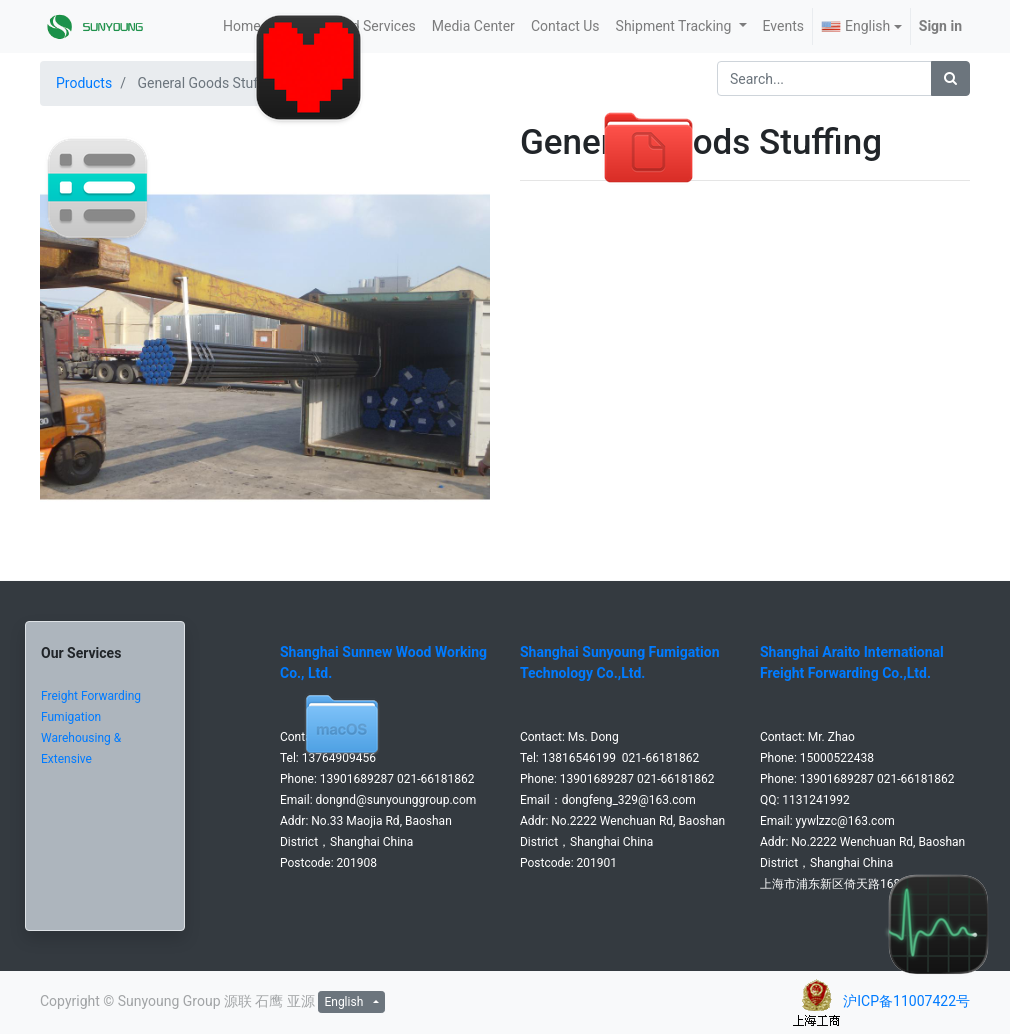 The width and height of the screenshot is (1010, 1034). I want to click on launch undertale, so click(308, 67).